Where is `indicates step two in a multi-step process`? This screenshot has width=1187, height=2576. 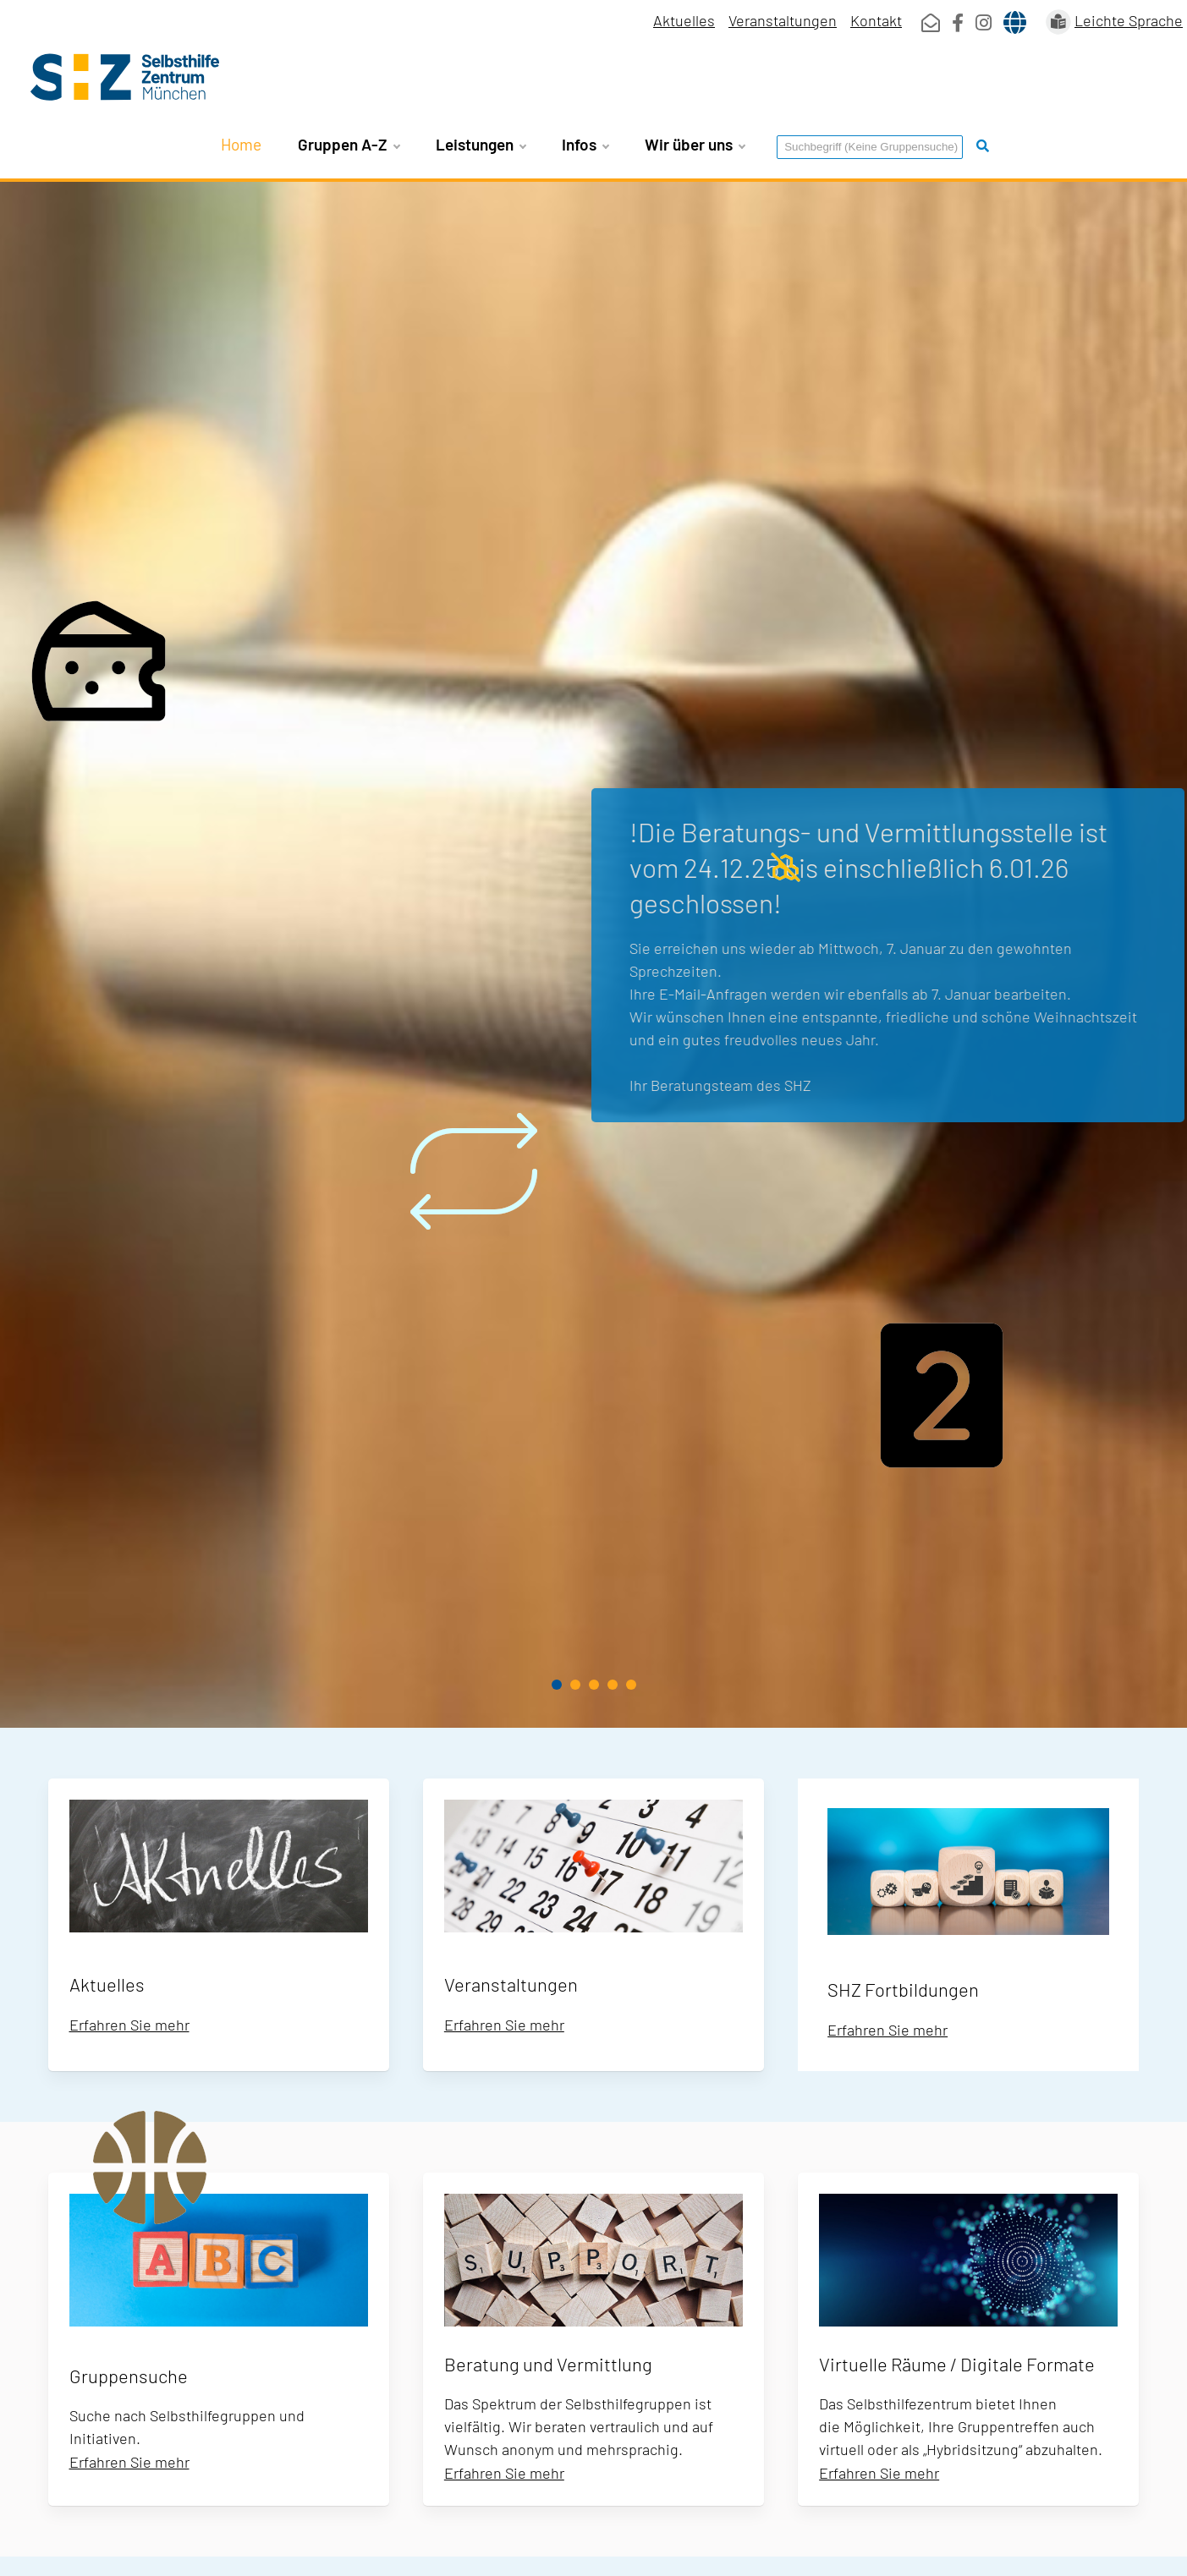
indicates step two in a multi-step process is located at coordinates (942, 1395).